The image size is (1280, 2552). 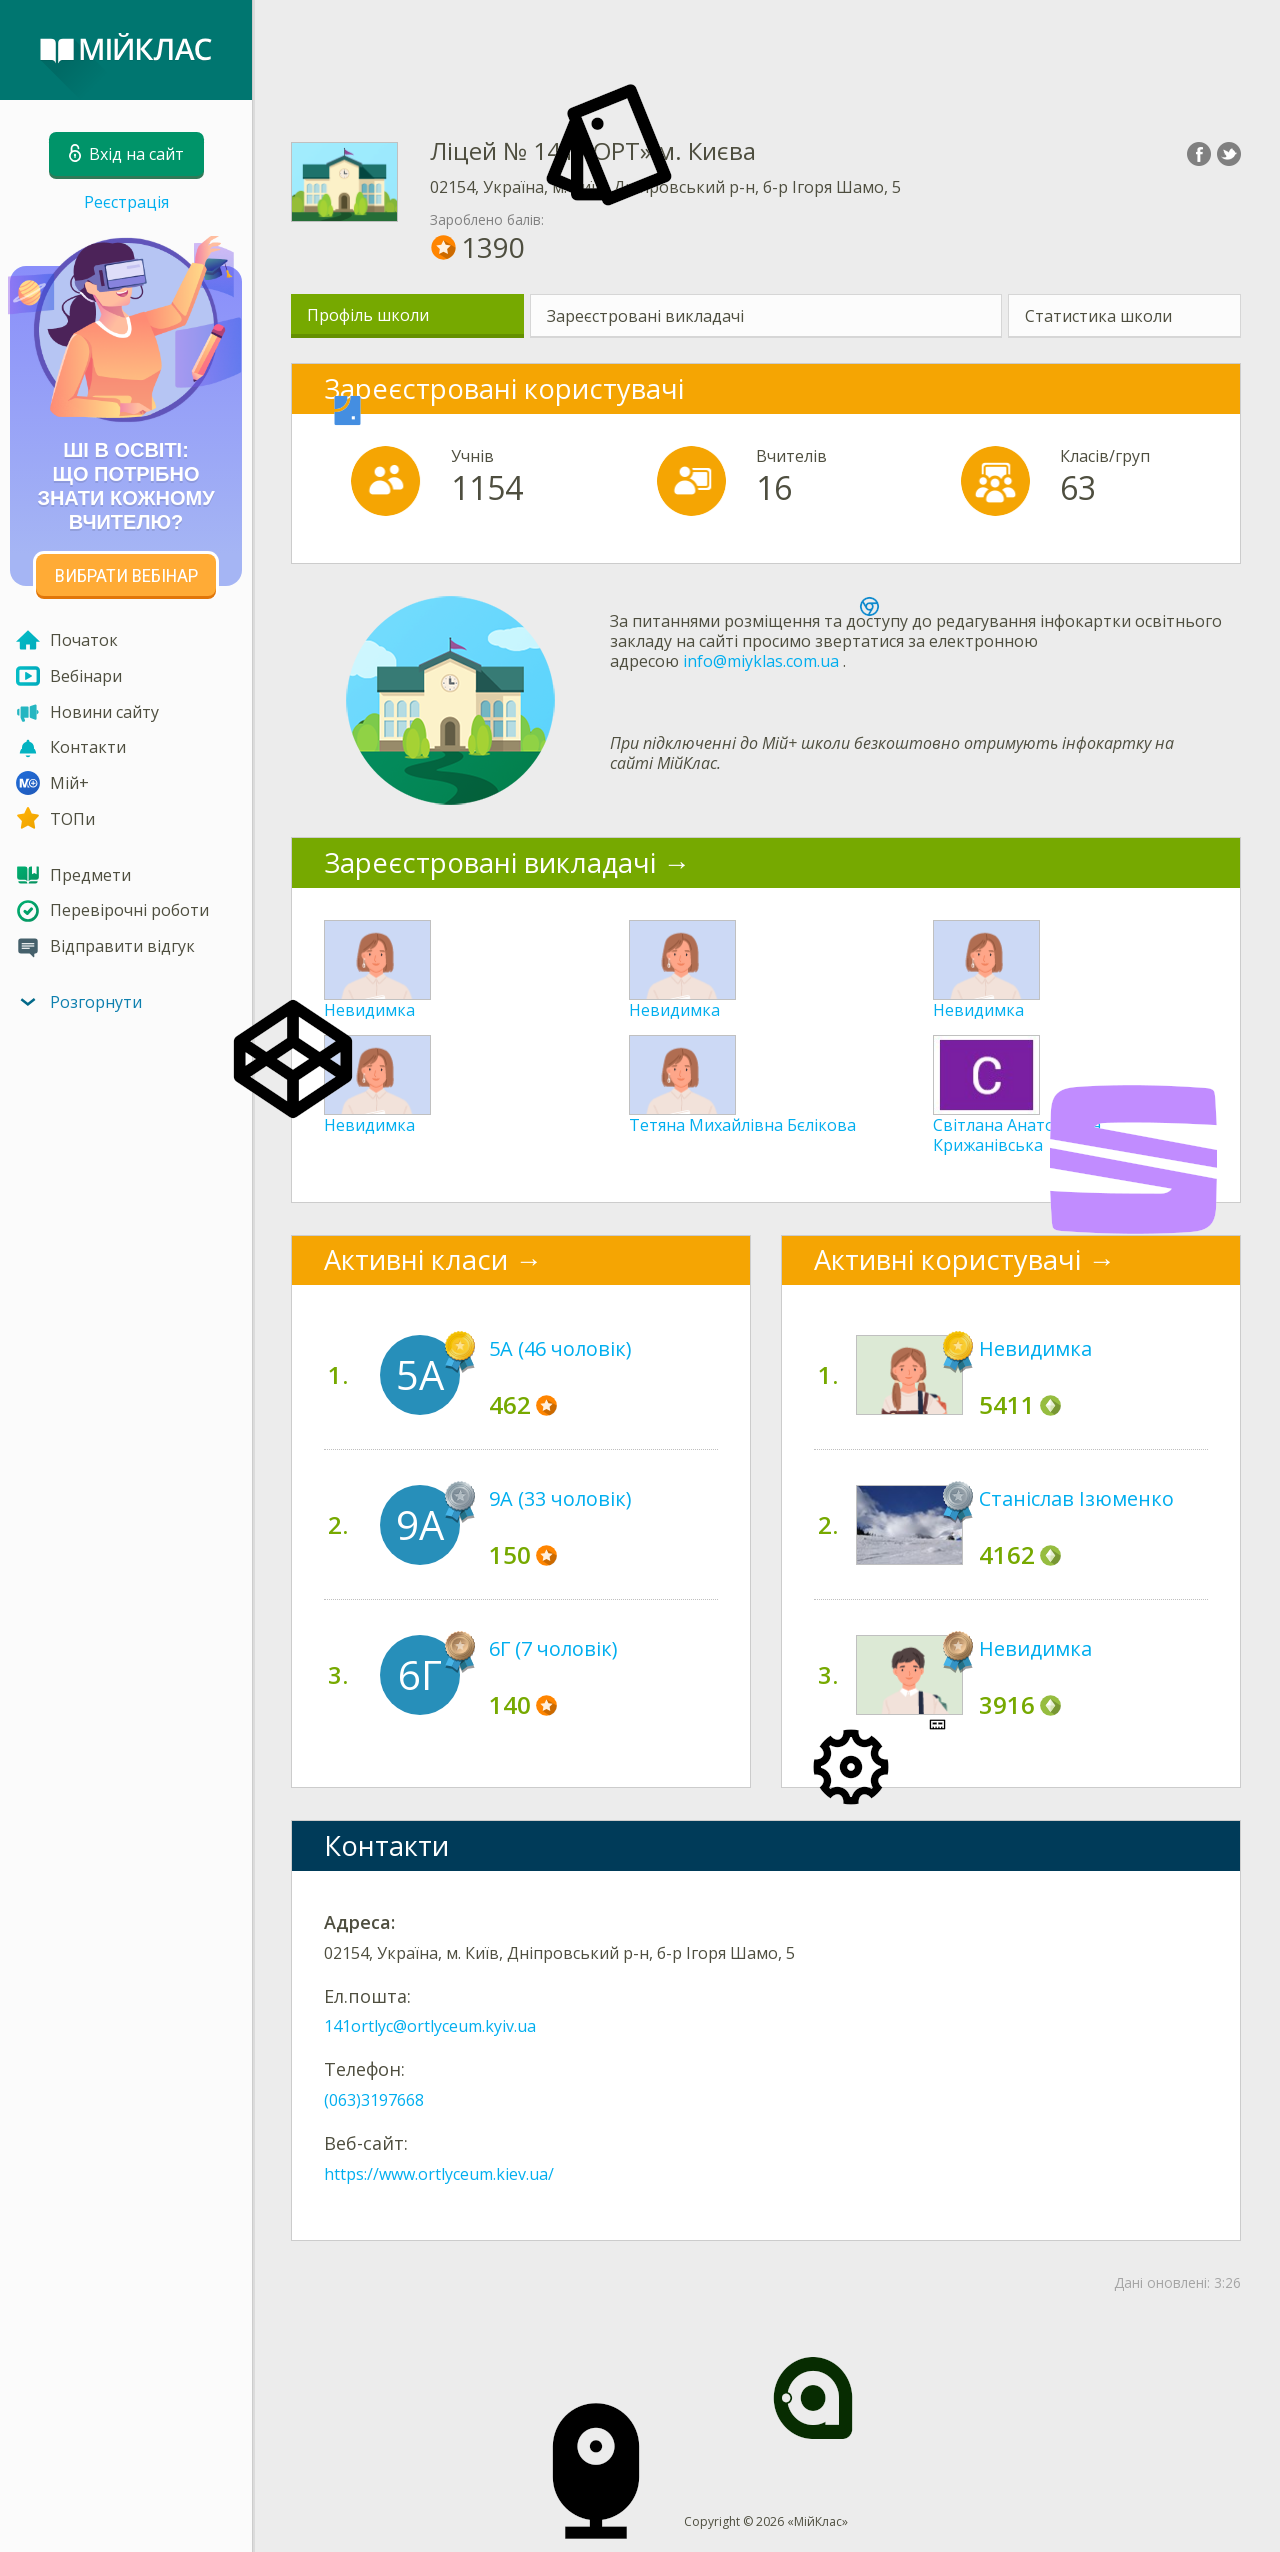 What do you see at coordinates (347, 410) in the screenshot?
I see `access local storage or hard drive` at bounding box center [347, 410].